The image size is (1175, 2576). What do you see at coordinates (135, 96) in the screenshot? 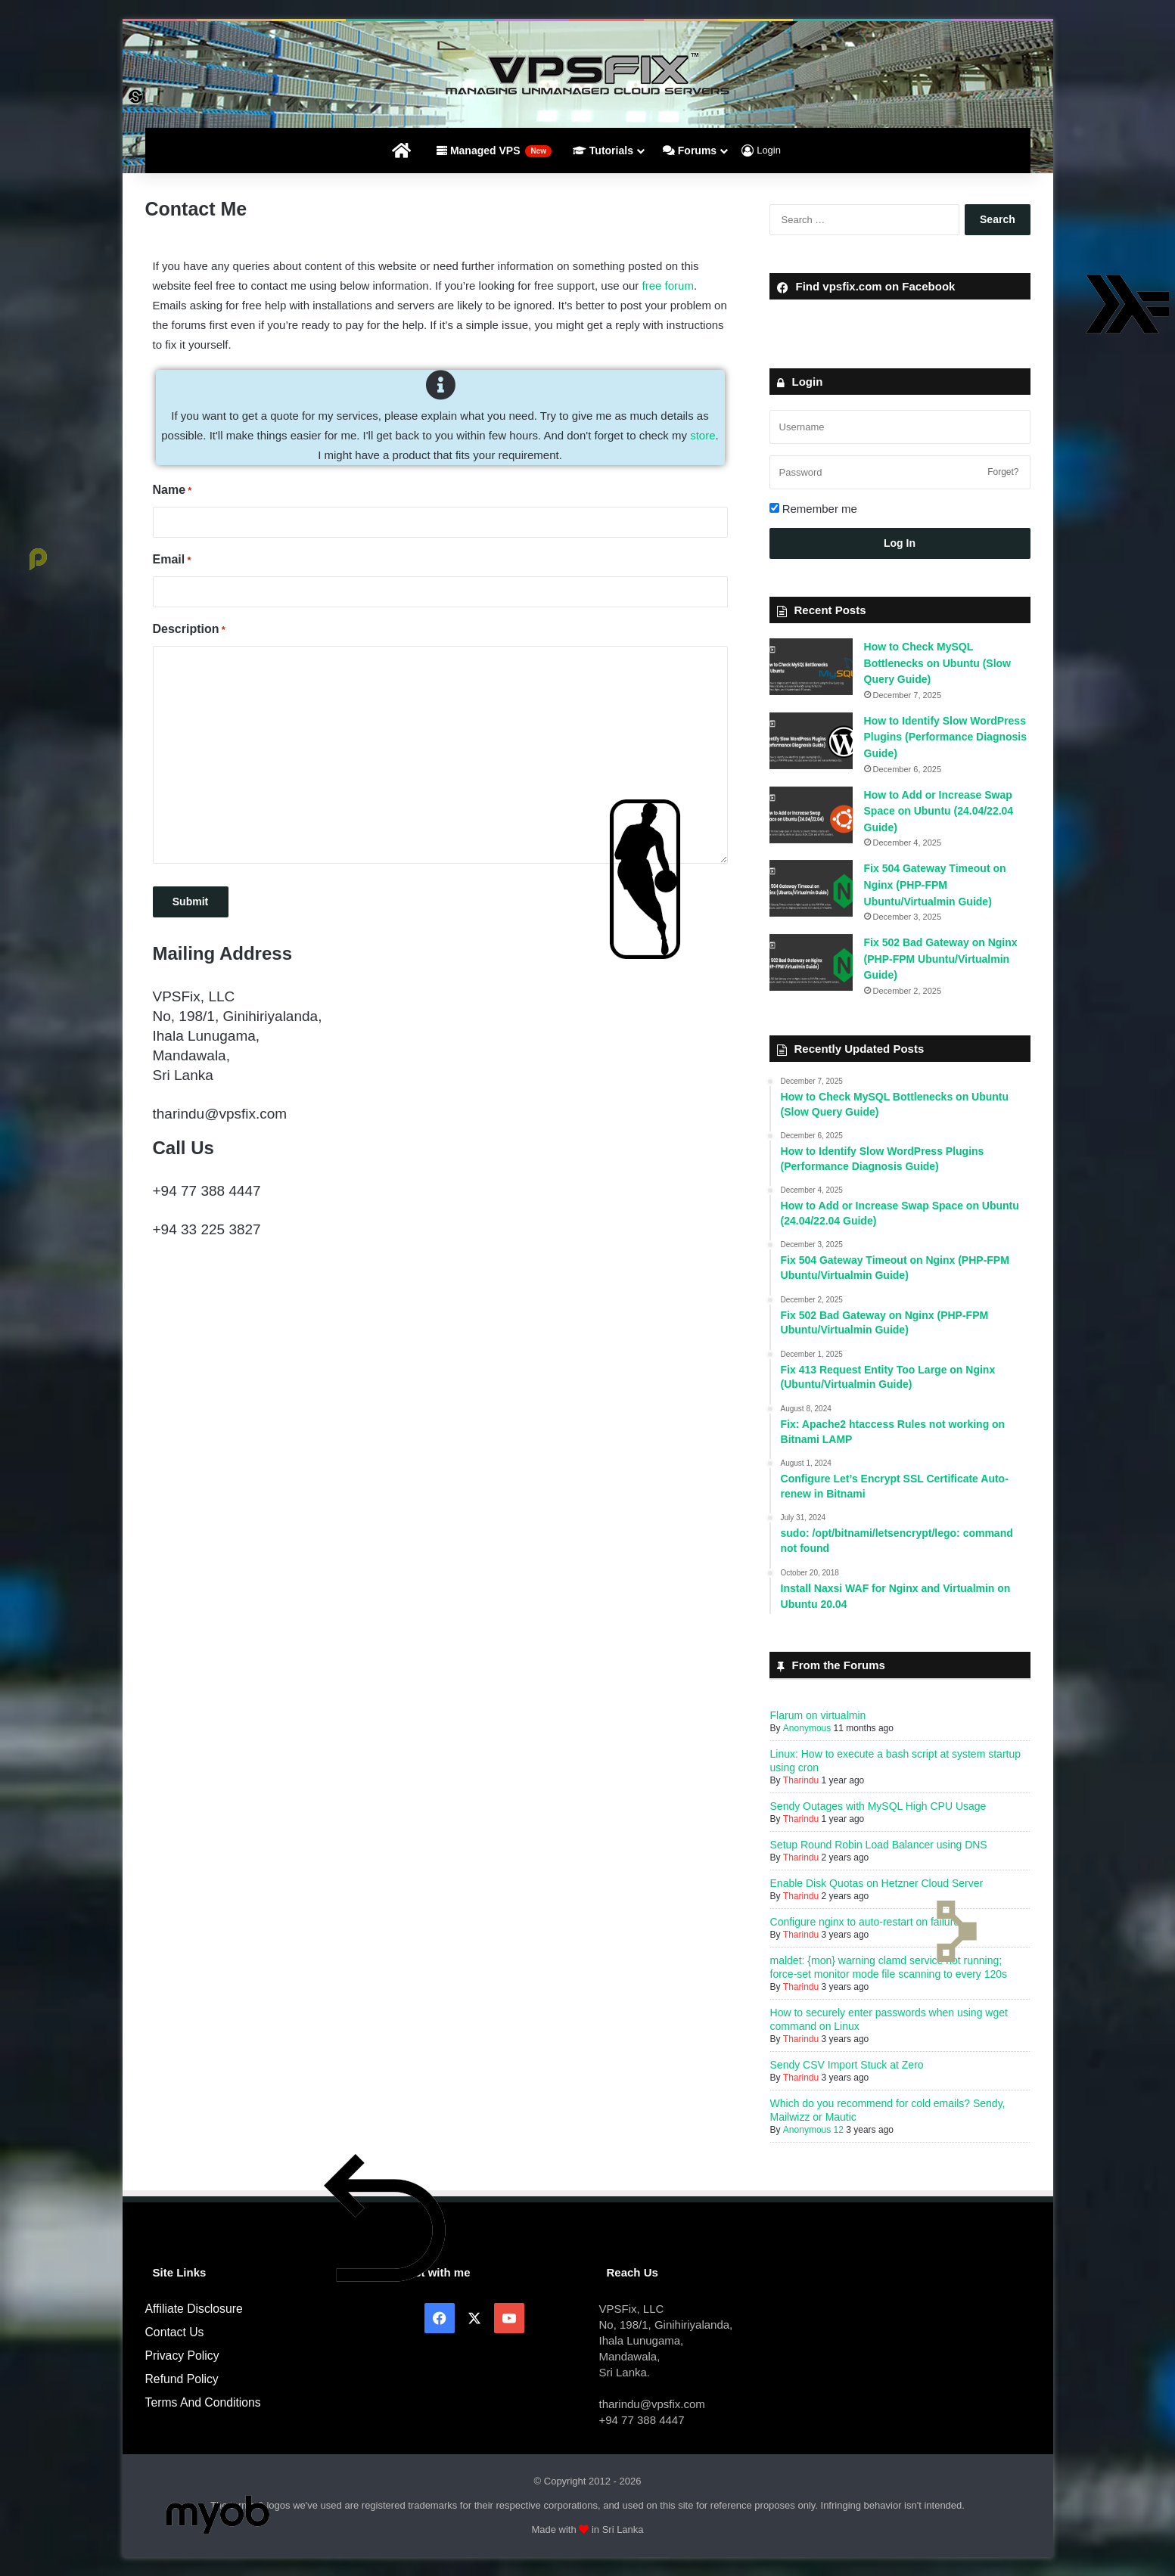
I see `scipy python library logo` at bounding box center [135, 96].